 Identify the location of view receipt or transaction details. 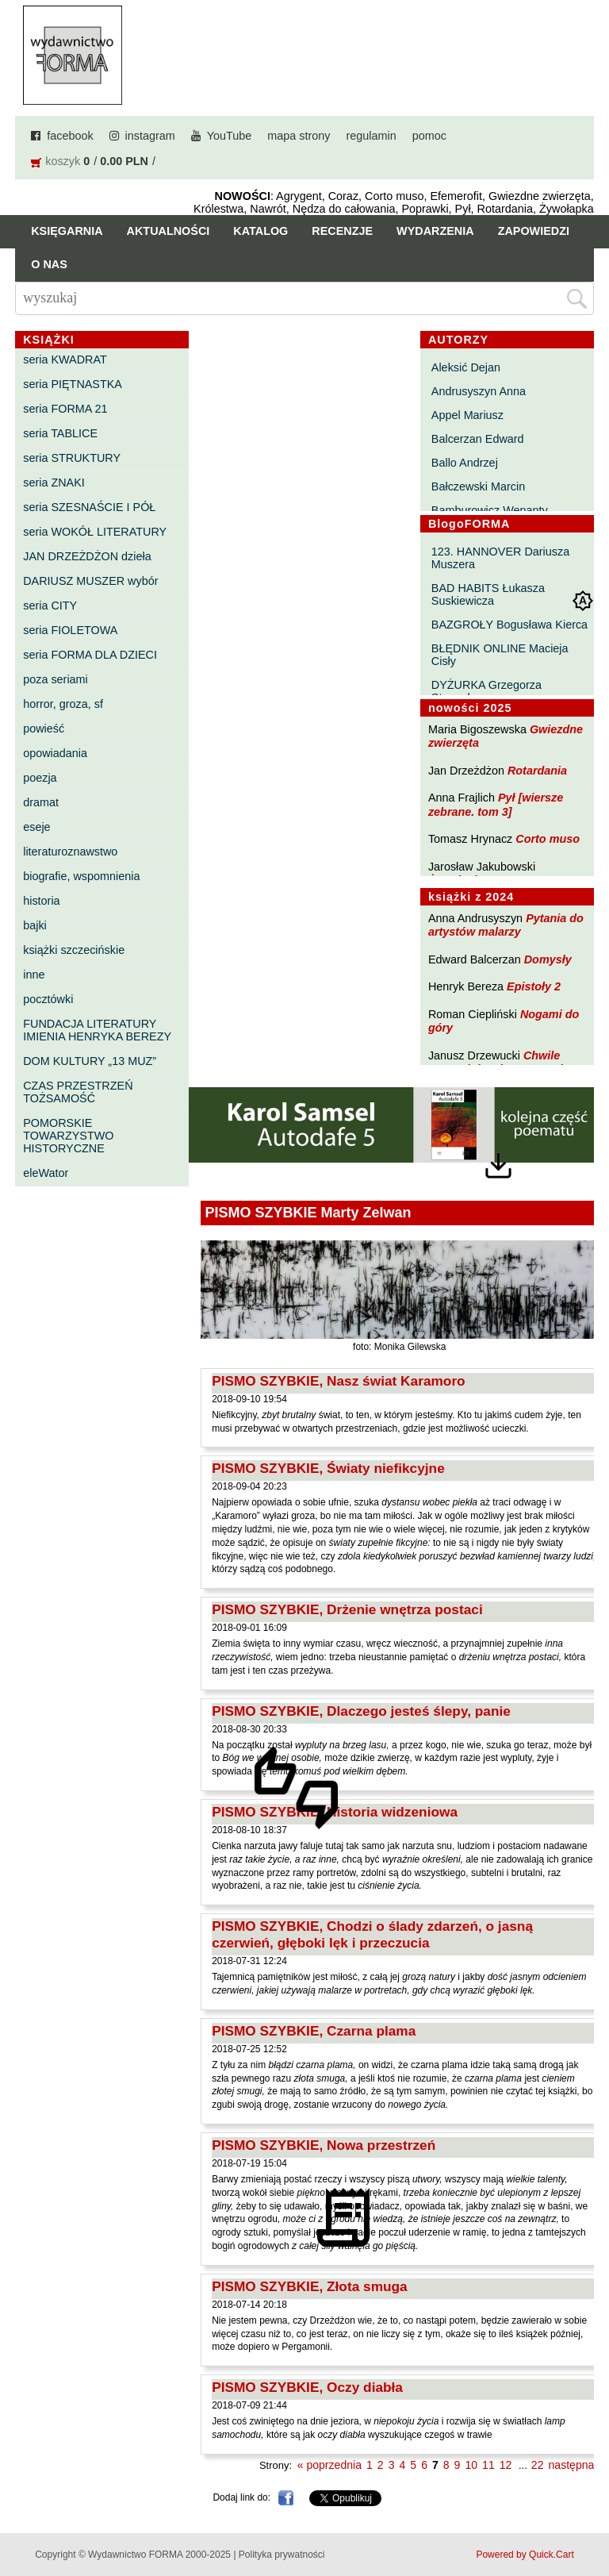
(343, 2217).